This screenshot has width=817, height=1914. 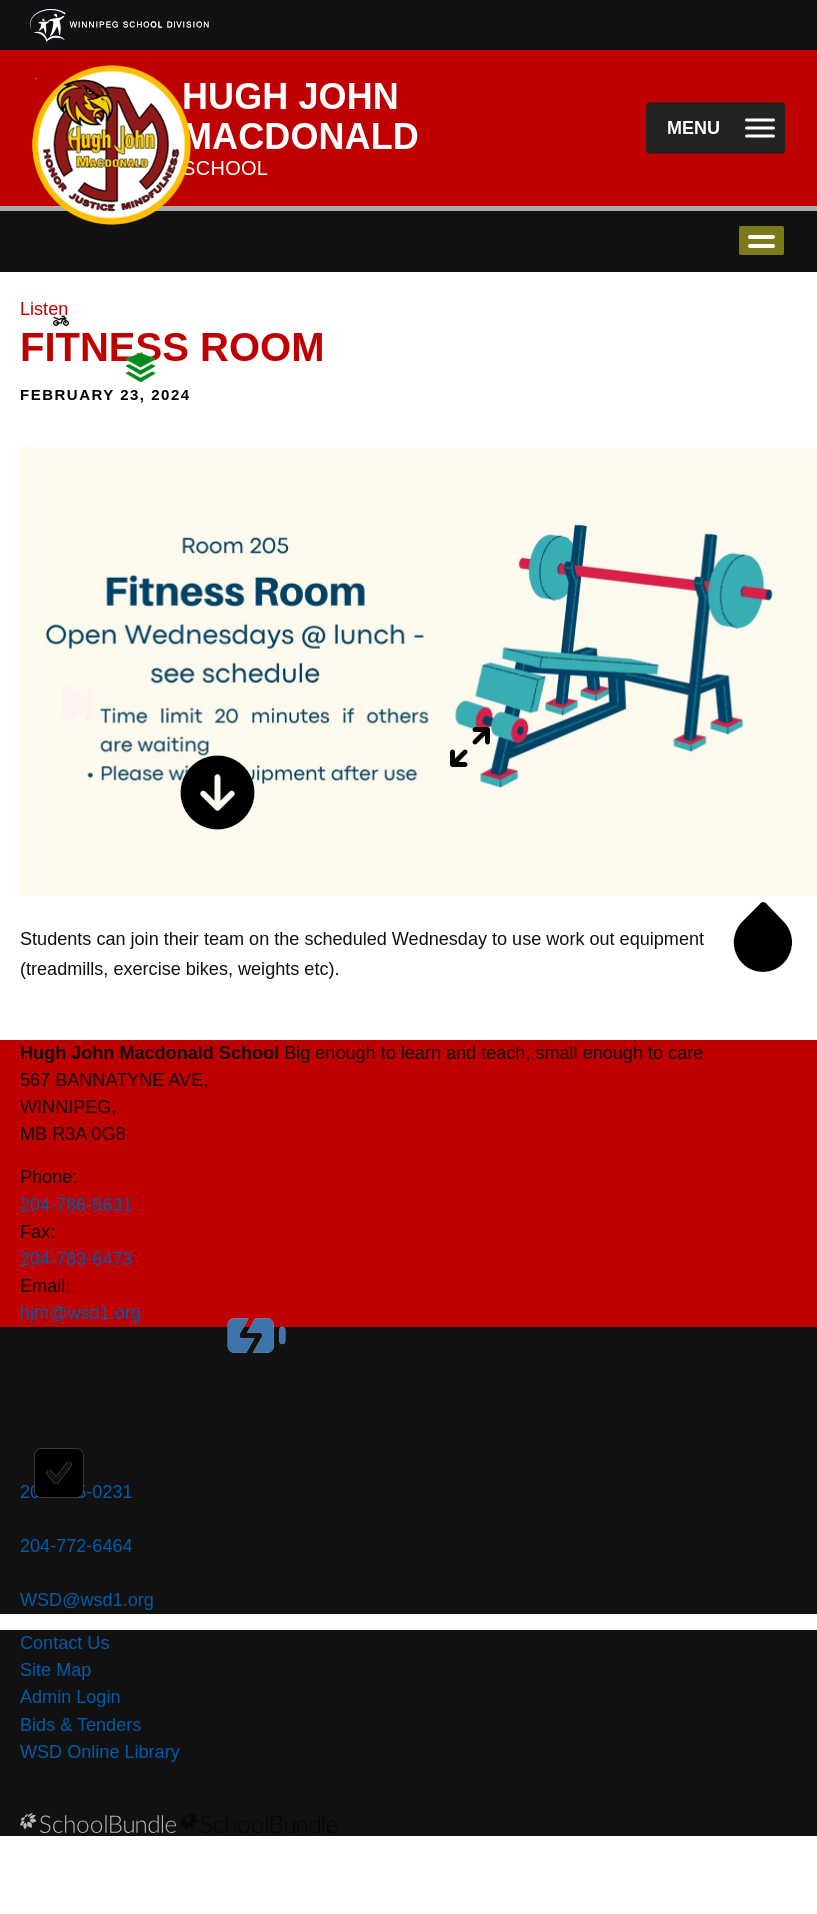 What do you see at coordinates (470, 747) in the screenshot?
I see `expand to full screen` at bounding box center [470, 747].